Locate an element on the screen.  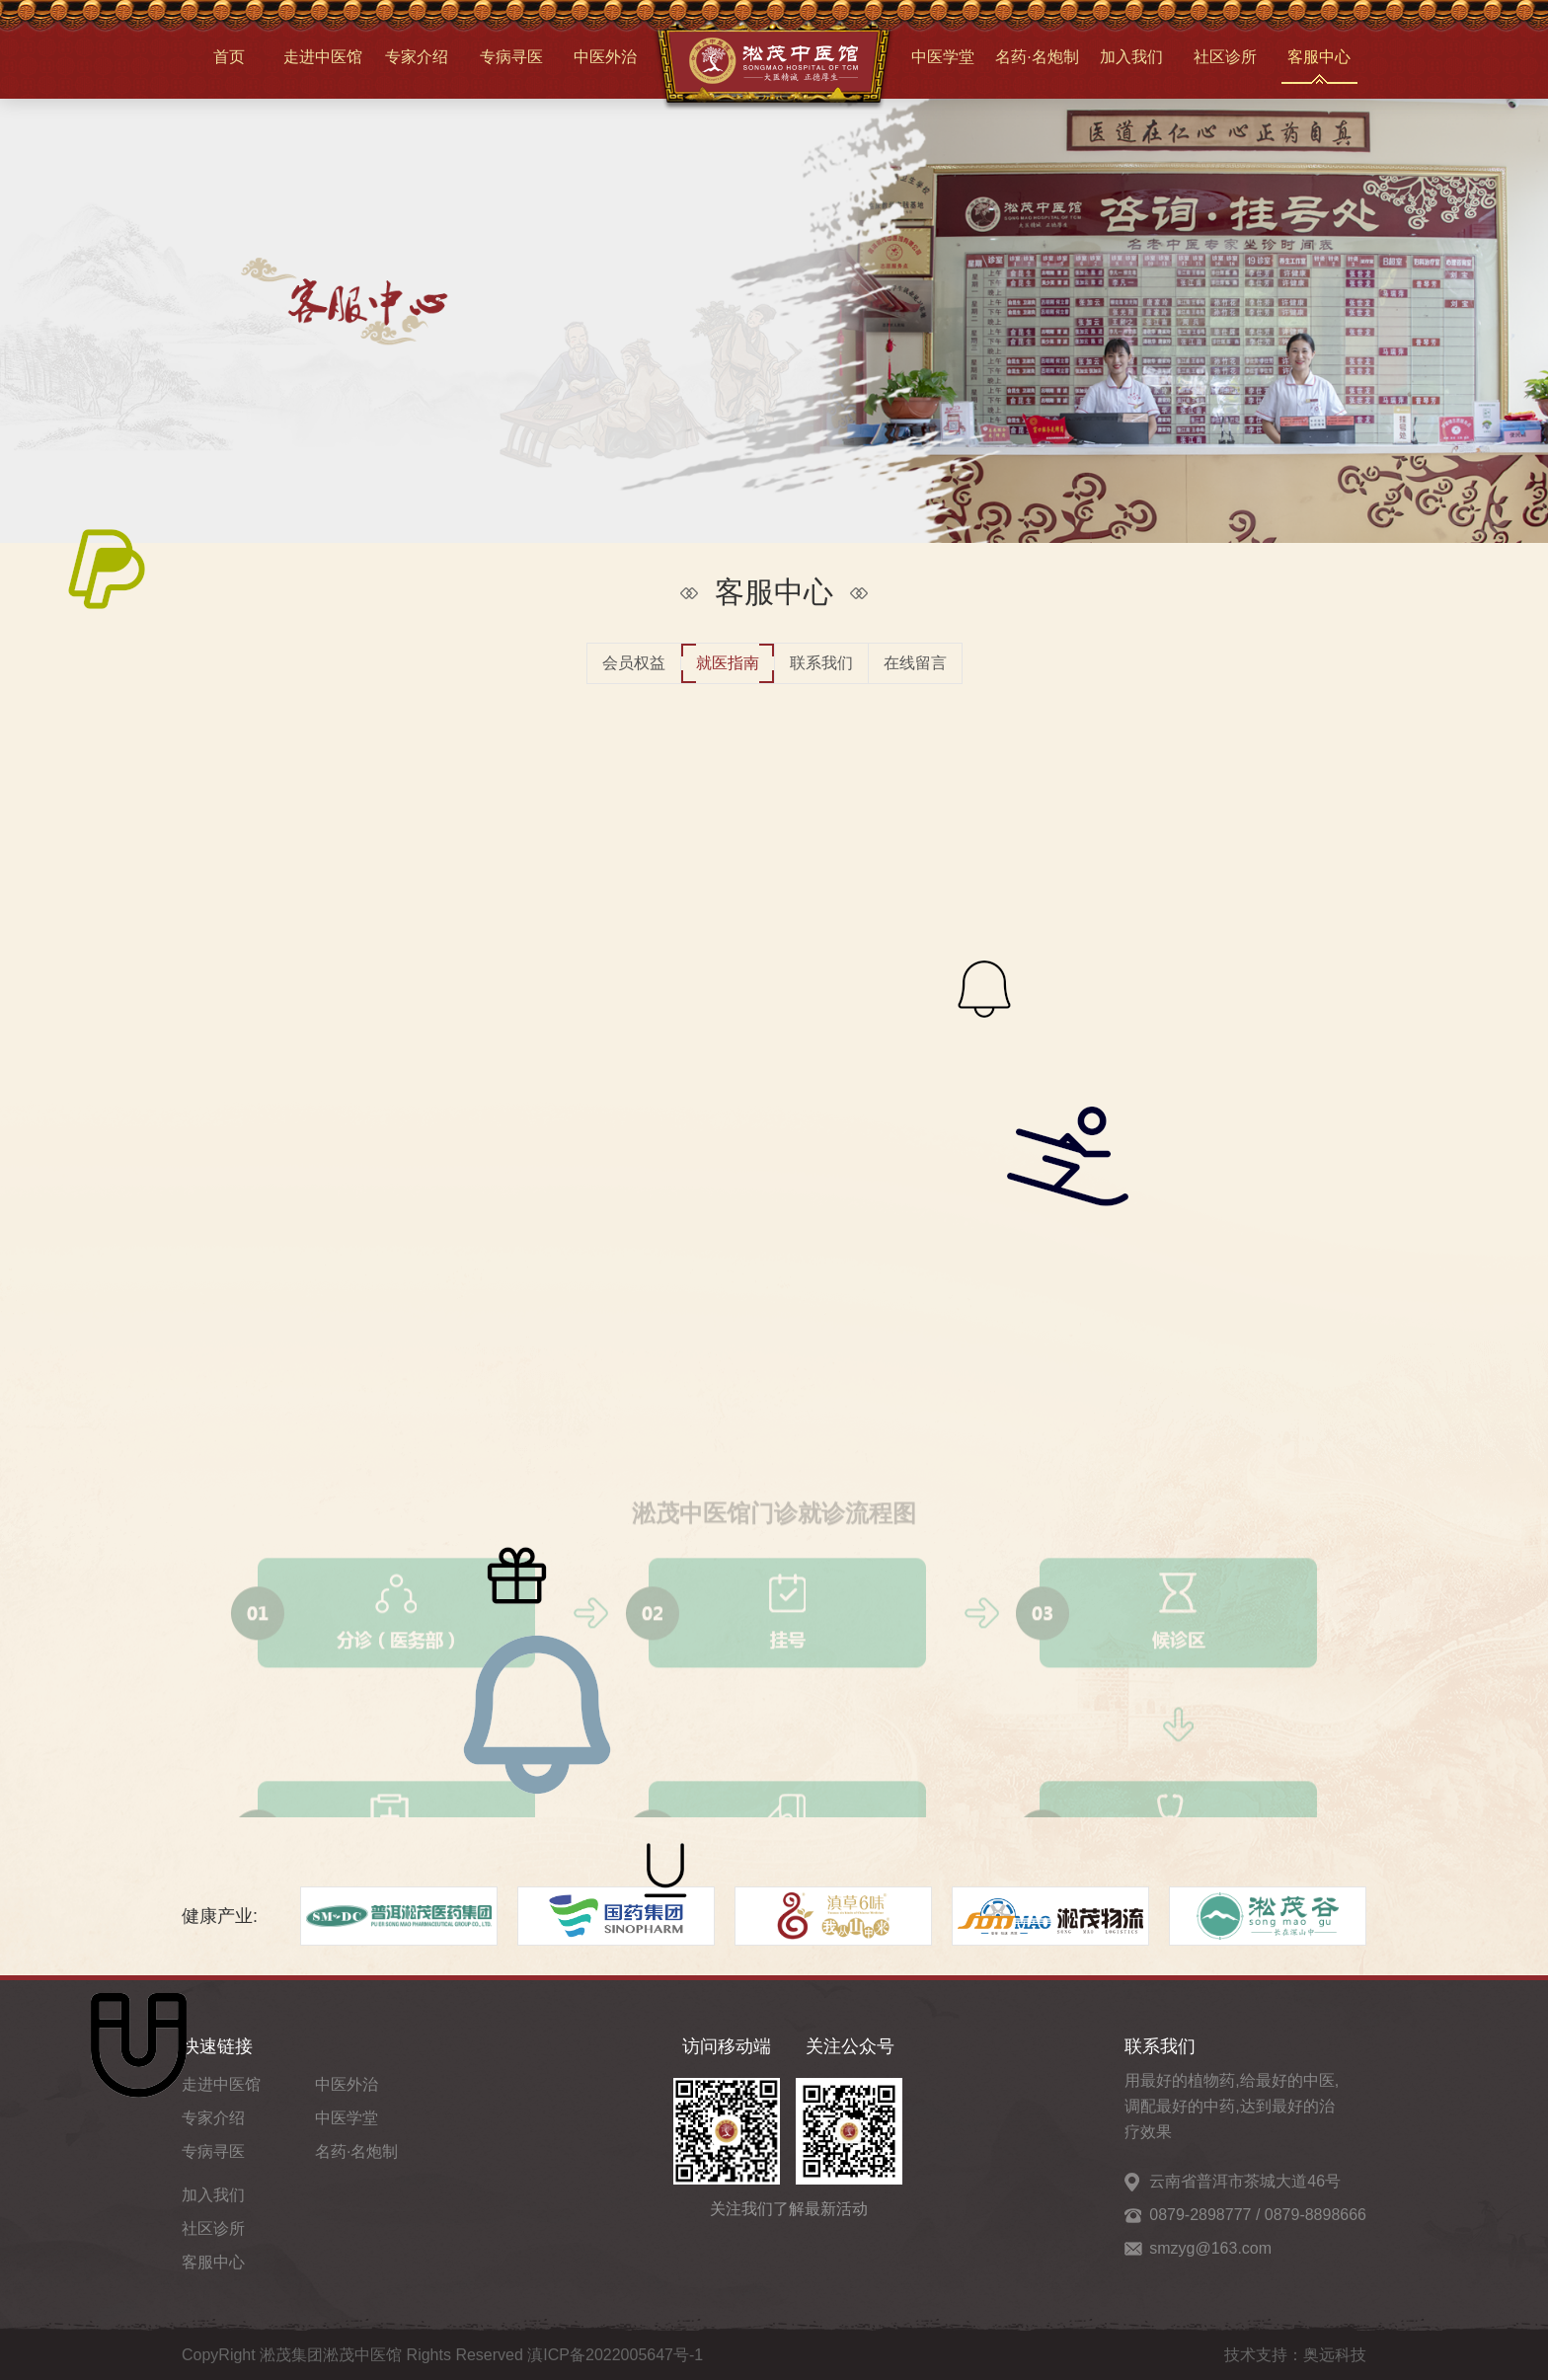
apply underline formatting to selected text is located at coordinates (665, 1867).